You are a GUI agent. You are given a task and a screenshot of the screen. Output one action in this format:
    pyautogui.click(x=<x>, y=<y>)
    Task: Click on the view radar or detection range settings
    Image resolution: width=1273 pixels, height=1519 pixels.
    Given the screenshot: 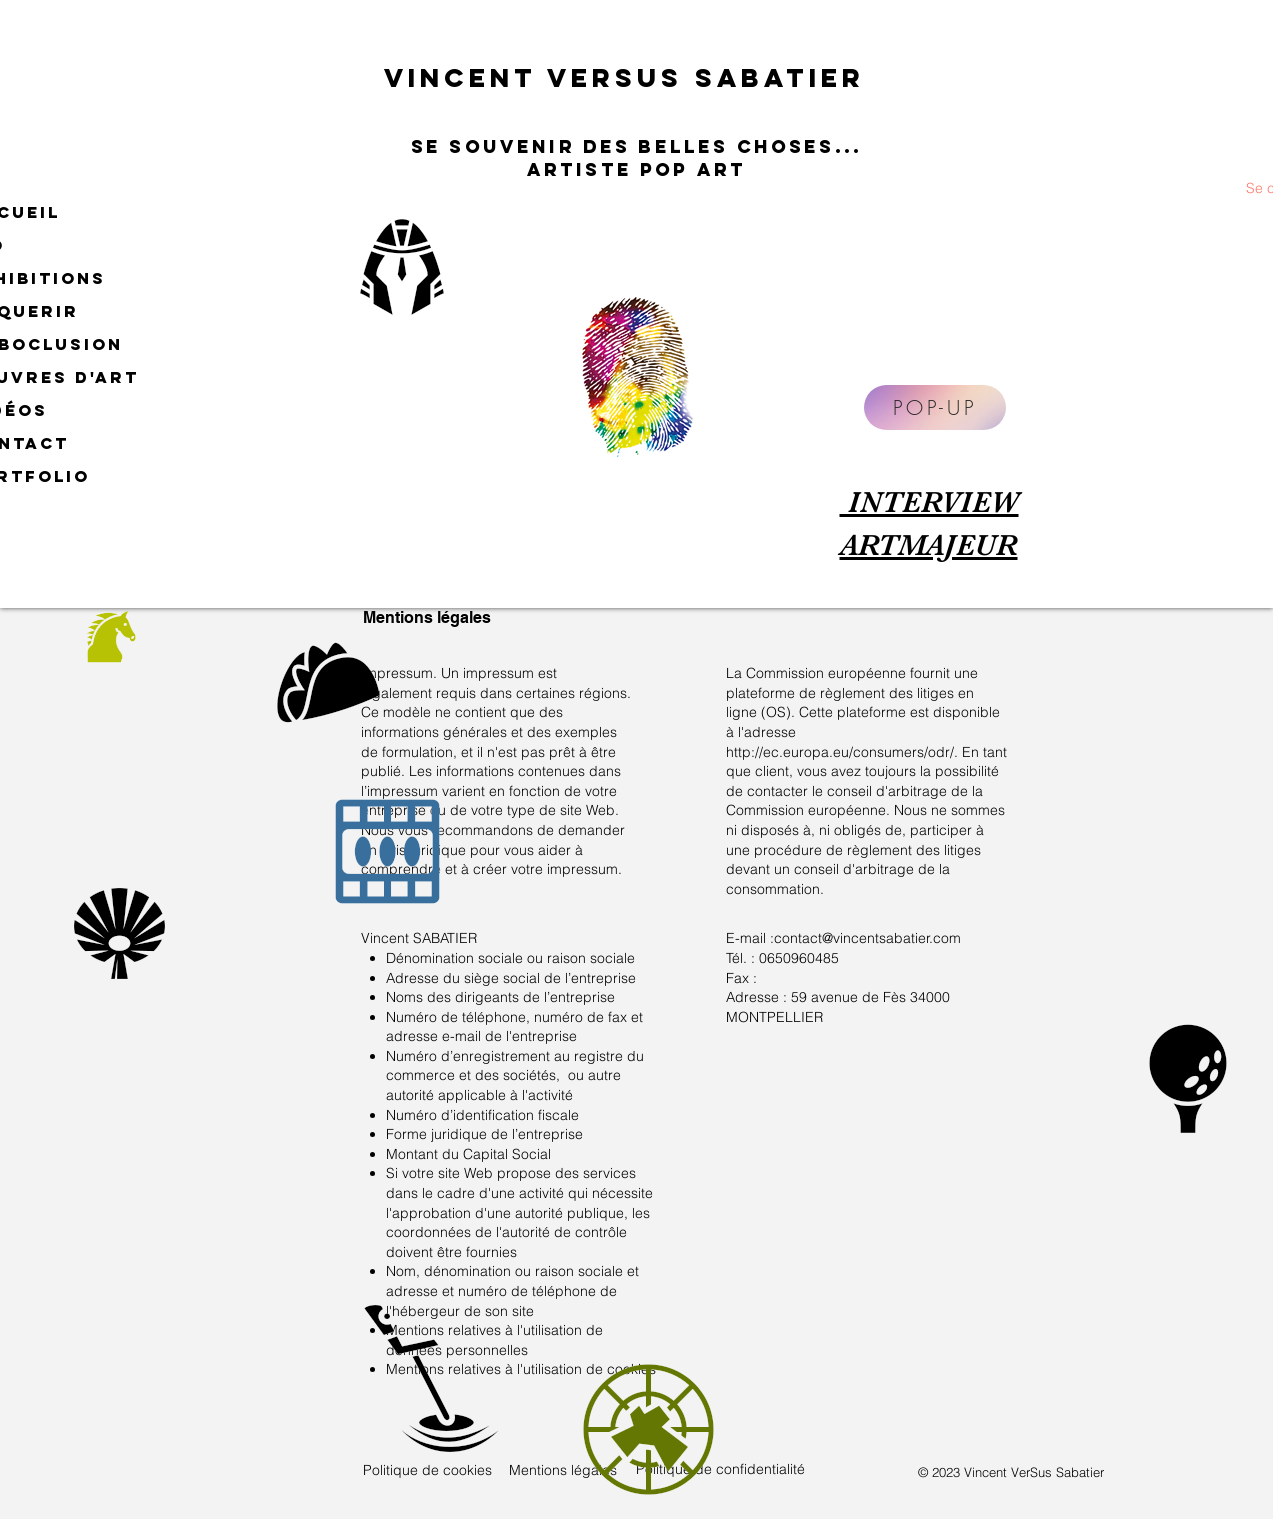 What is the action you would take?
    pyautogui.click(x=648, y=1429)
    